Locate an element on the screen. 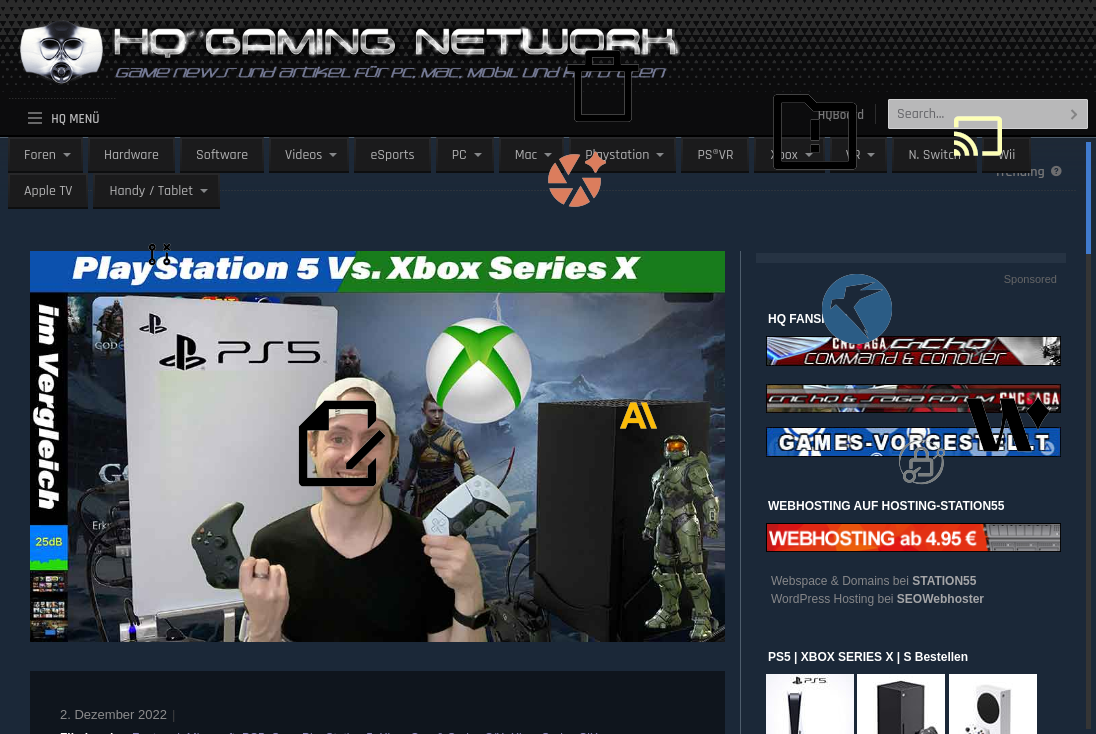 The height and width of the screenshot is (734, 1096). close or cancel a pull request is located at coordinates (159, 254).